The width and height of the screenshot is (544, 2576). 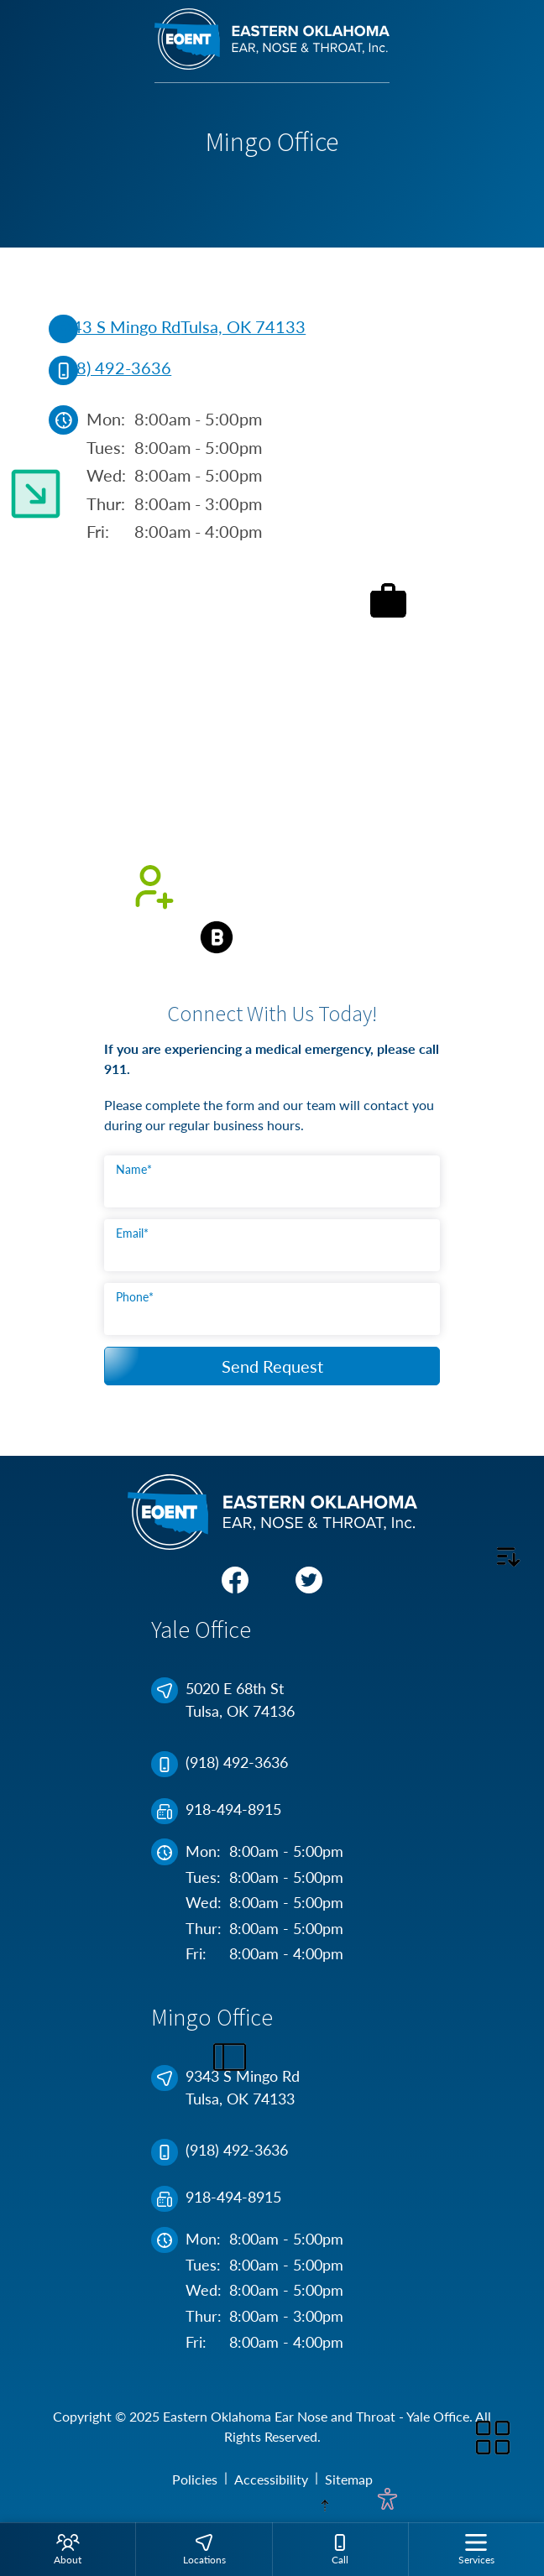 What do you see at coordinates (493, 2438) in the screenshot?
I see `view items in grid layout` at bounding box center [493, 2438].